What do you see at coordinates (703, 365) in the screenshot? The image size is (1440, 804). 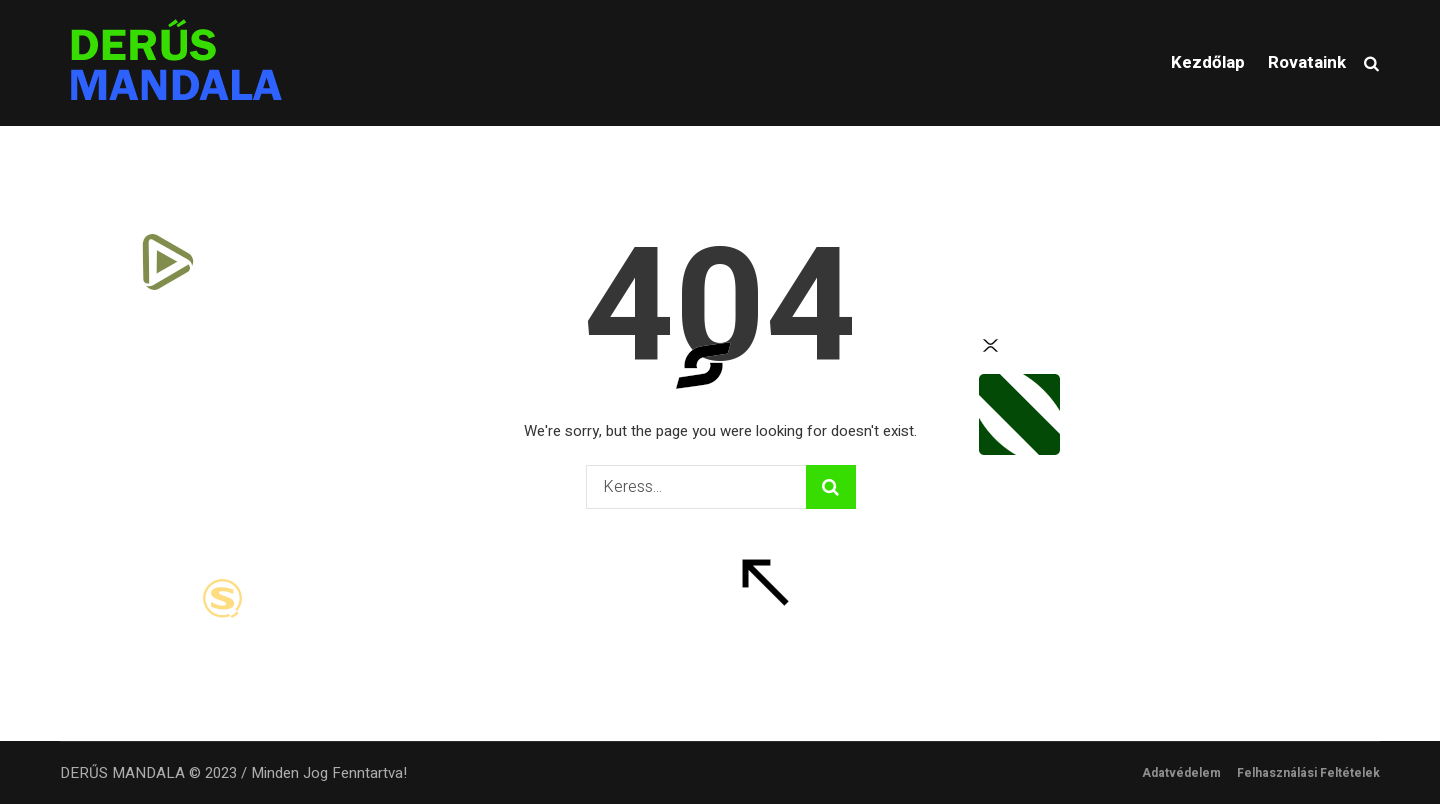 I see `speedypage logo` at bounding box center [703, 365].